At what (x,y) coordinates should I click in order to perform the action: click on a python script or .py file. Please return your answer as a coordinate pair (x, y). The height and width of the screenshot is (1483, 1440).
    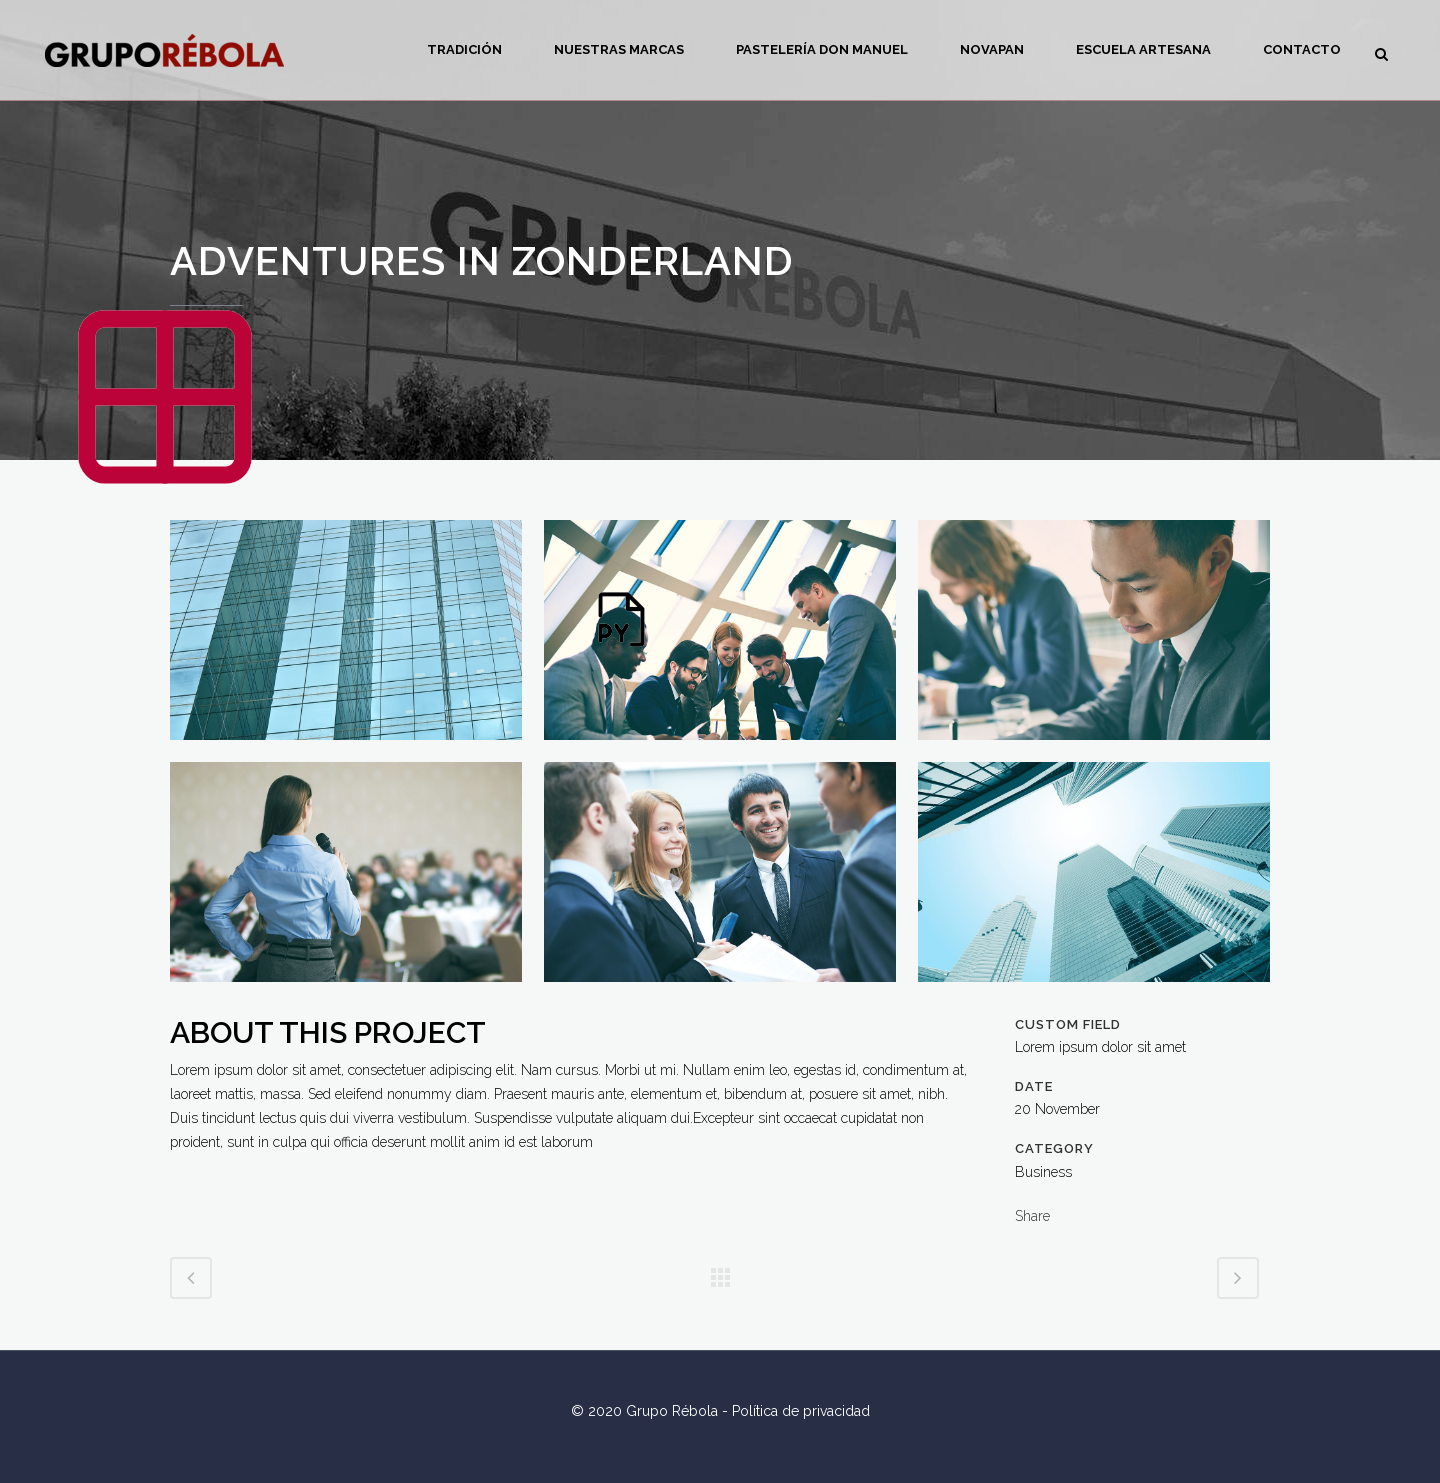
    Looking at the image, I should click on (621, 619).